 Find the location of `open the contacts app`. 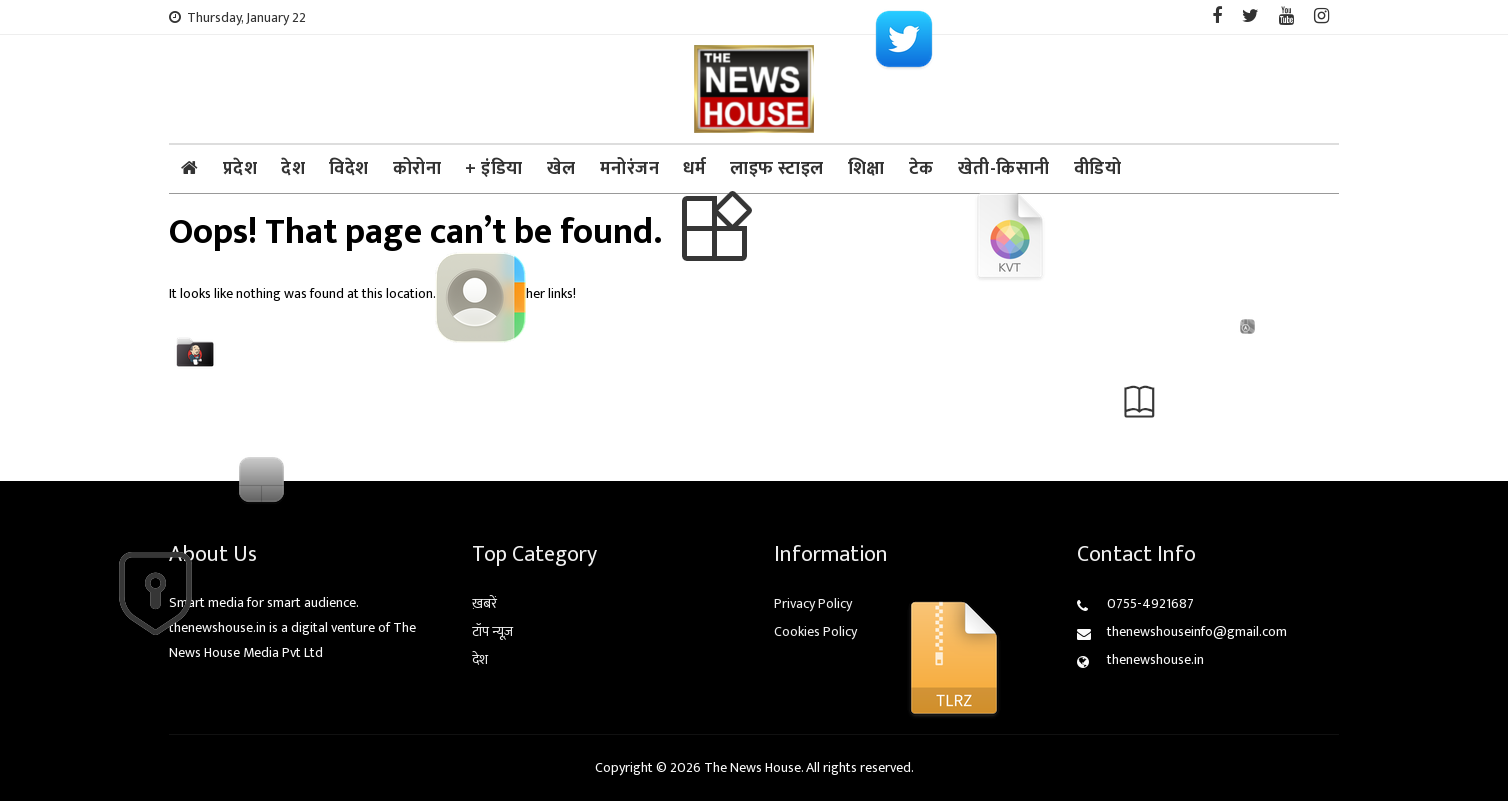

open the contacts app is located at coordinates (480, 297).